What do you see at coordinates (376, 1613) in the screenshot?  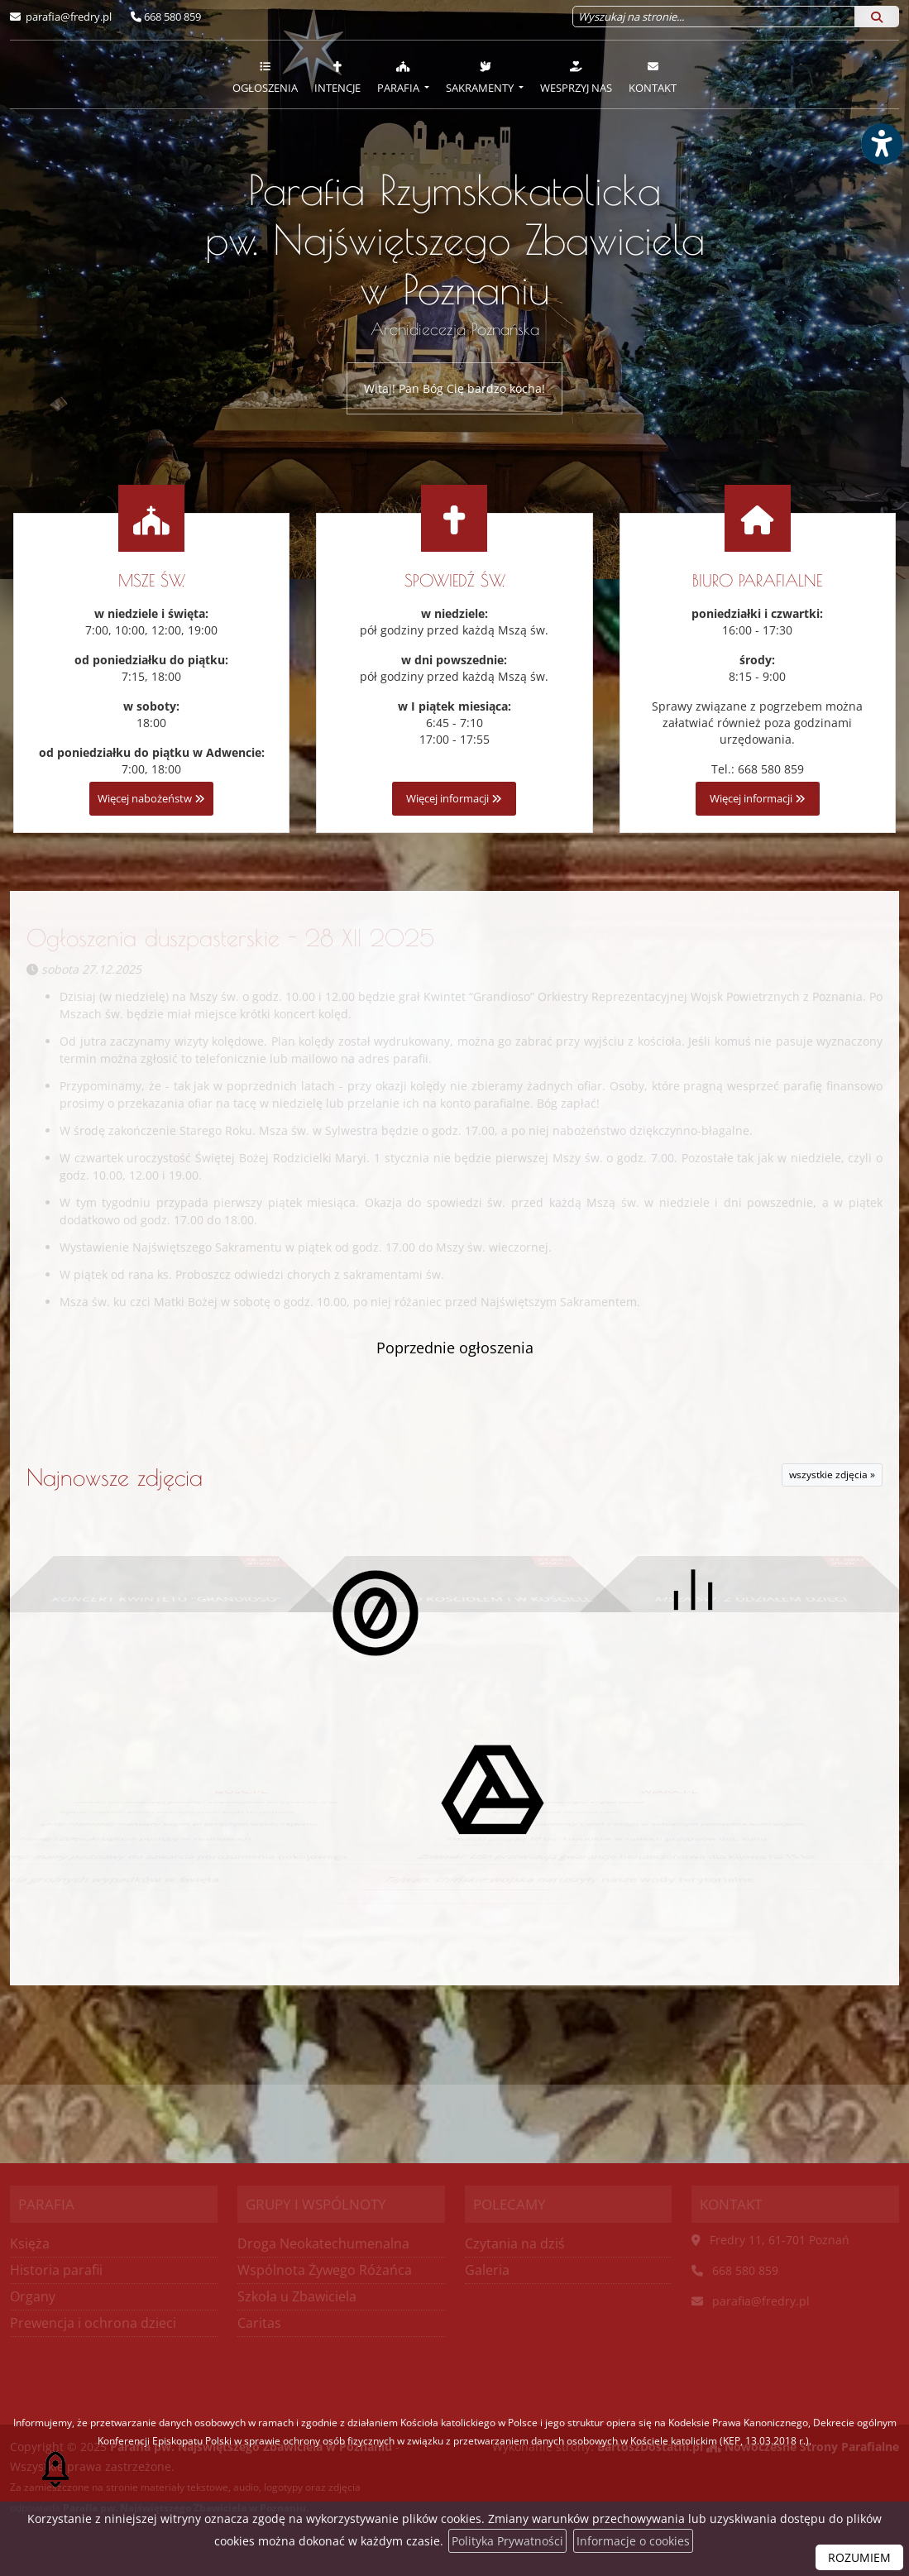 I see `indicates content is in the public domain (CC0 license)` at bounding box center [376, 1613].